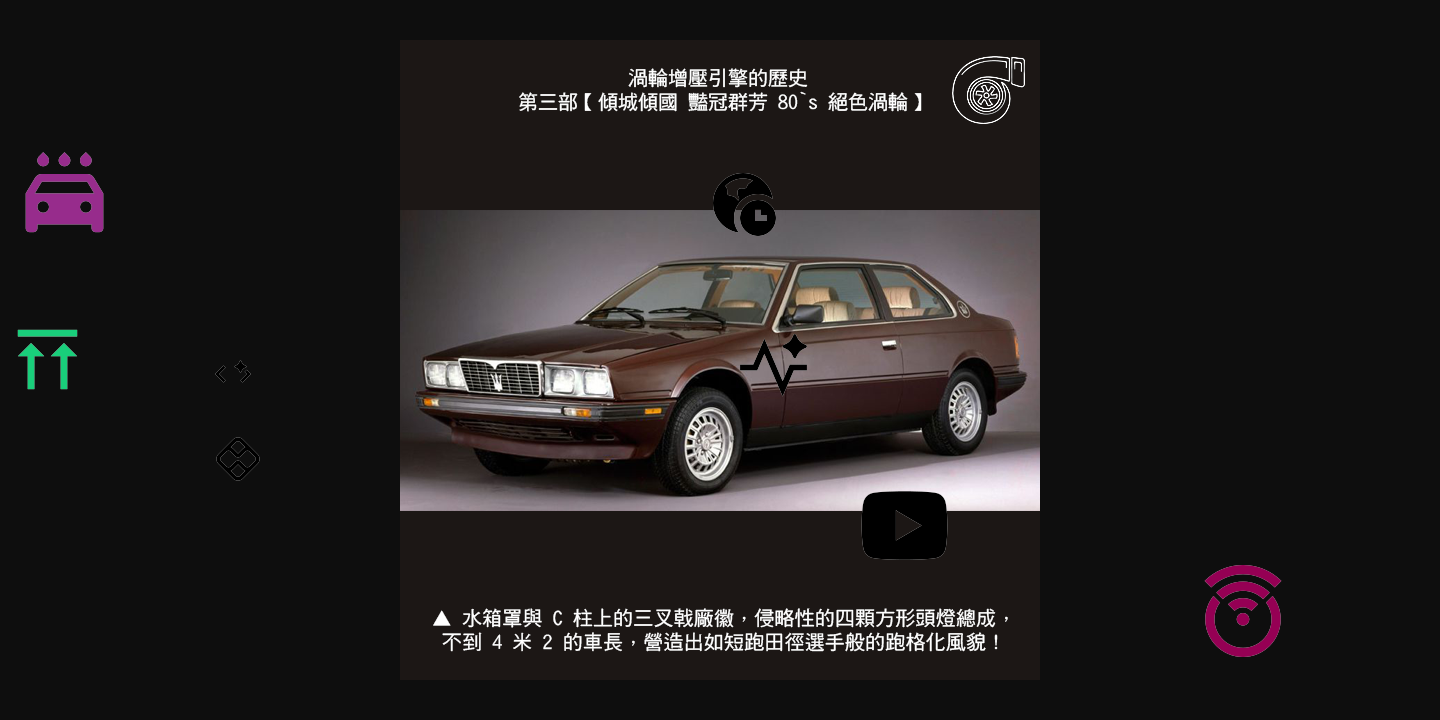  What do you see at coordinates (64, 189) in the screenshot?
I see `find nearby car wash locations` at bounding box center [64, 189].